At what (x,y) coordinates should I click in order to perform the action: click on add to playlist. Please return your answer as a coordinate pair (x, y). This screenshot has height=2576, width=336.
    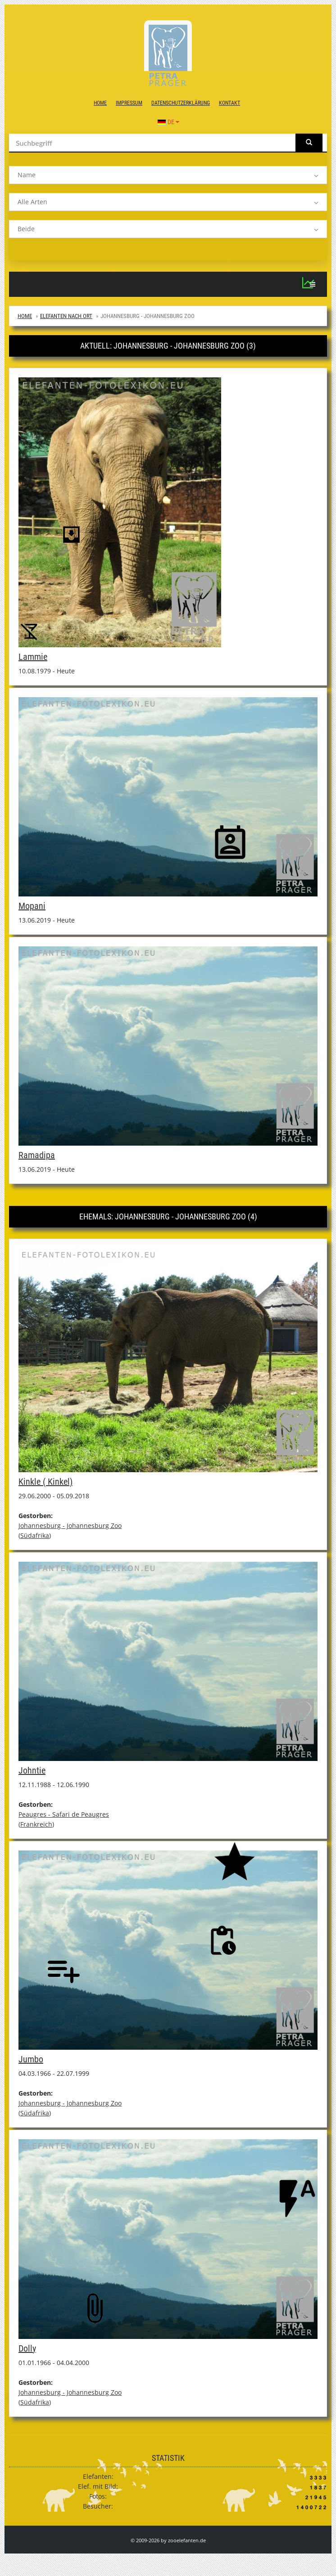
    Looking at the image, I should click on (64, 1970).